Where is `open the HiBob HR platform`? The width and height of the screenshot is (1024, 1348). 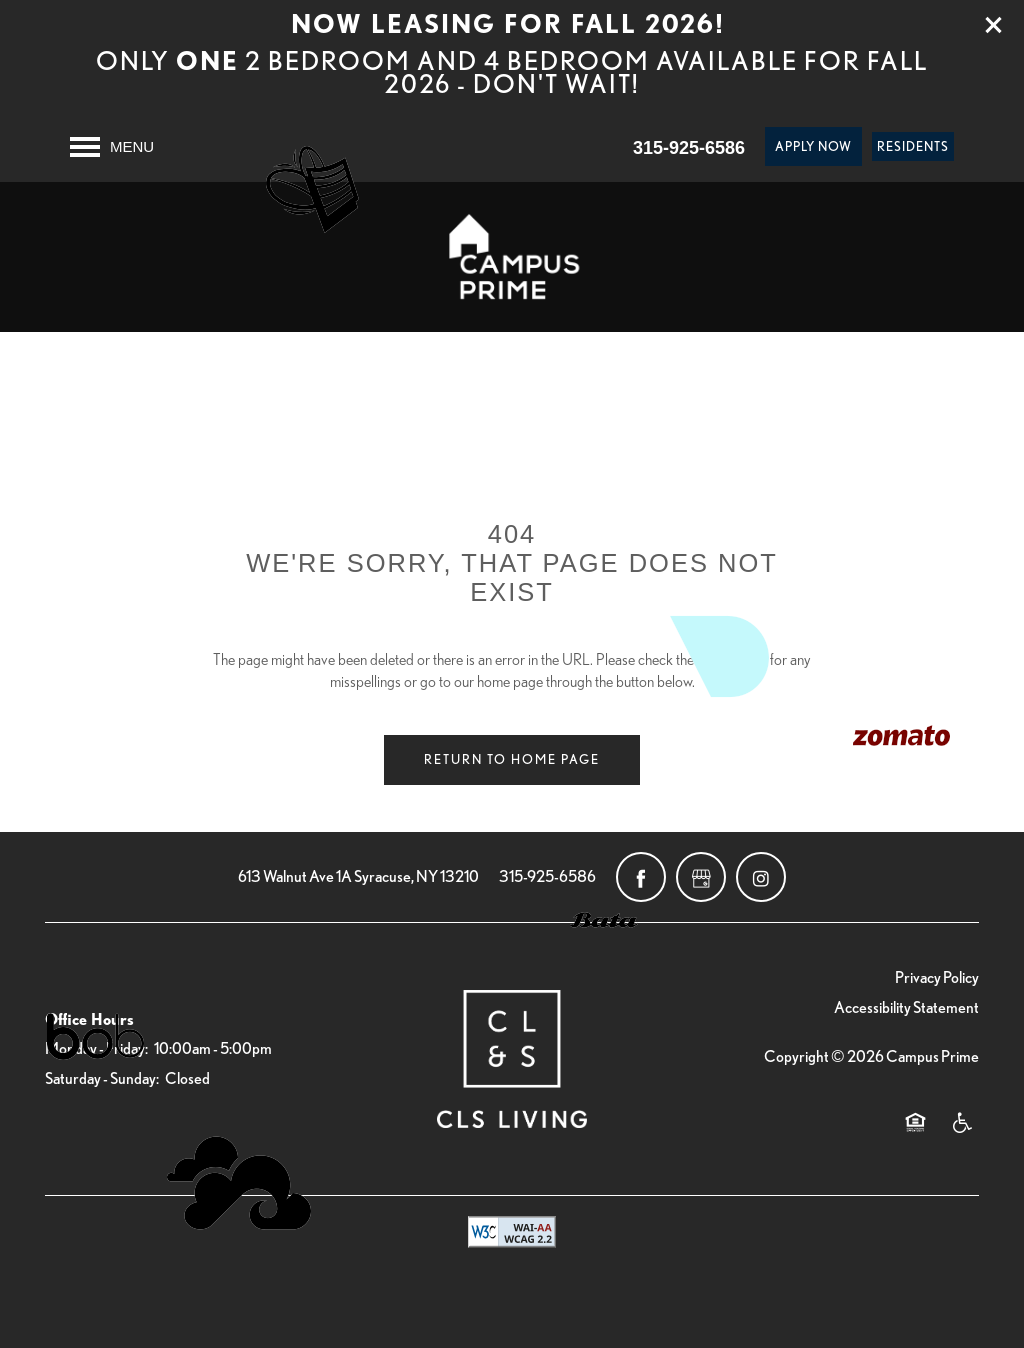 open the HiBob HR platform is located at coordinates (95, 1036).